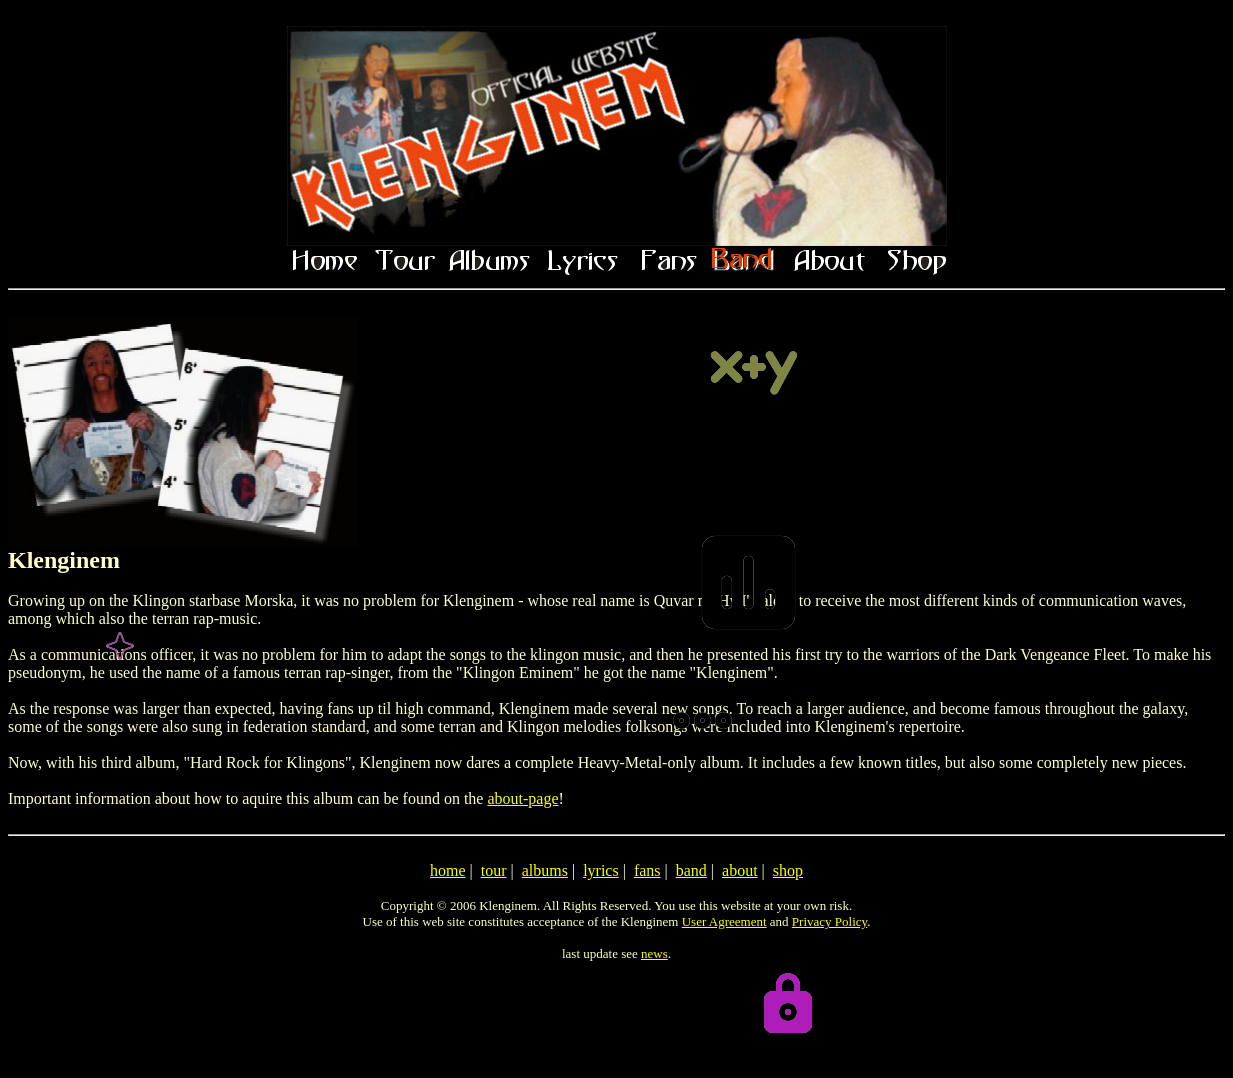  Describe the element at coordinates (702, 720) in the screenshot. I see `open more options menu` at that location.